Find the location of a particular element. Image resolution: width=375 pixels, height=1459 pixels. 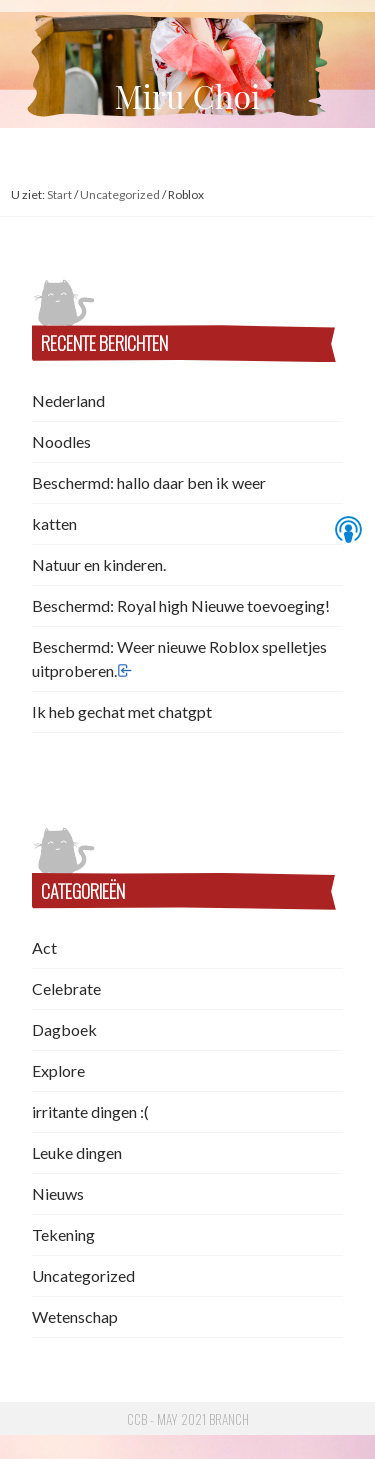

open apple podcasts is located at coordinates (348, 529).